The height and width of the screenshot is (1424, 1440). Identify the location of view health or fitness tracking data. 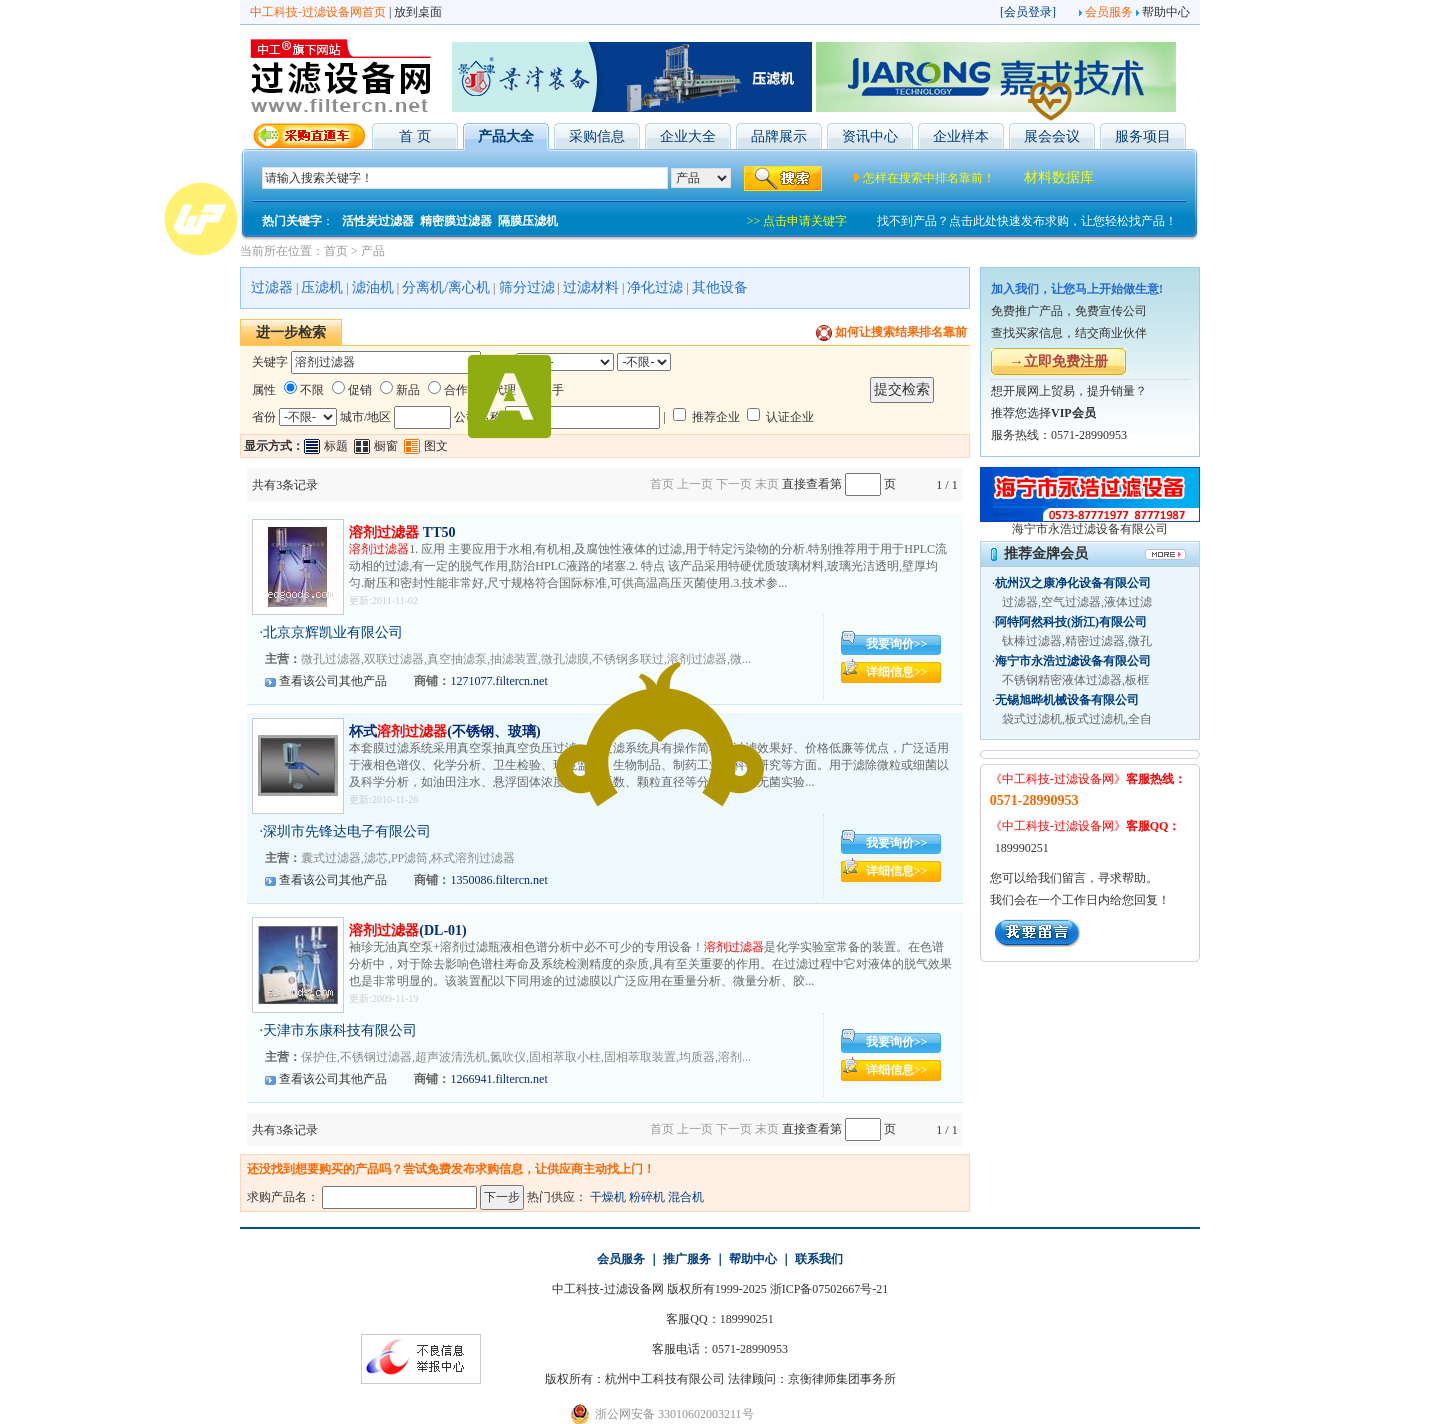
(1051, 101).